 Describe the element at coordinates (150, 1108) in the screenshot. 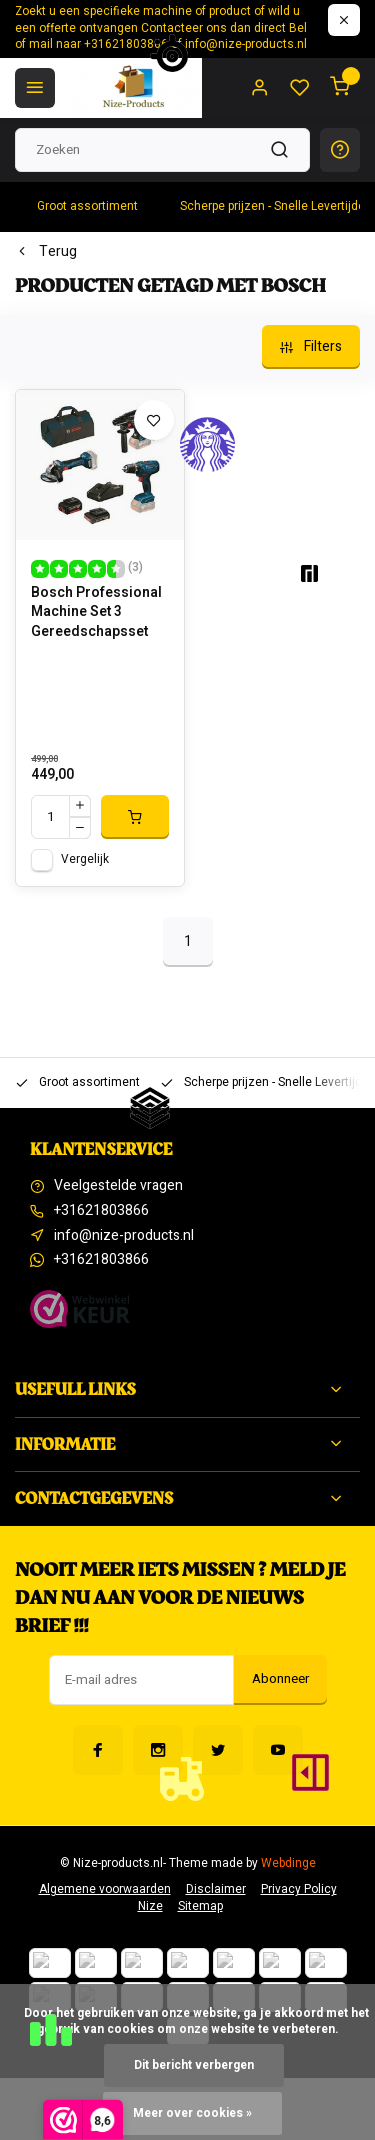

I see `ebox brand logo` at that location.